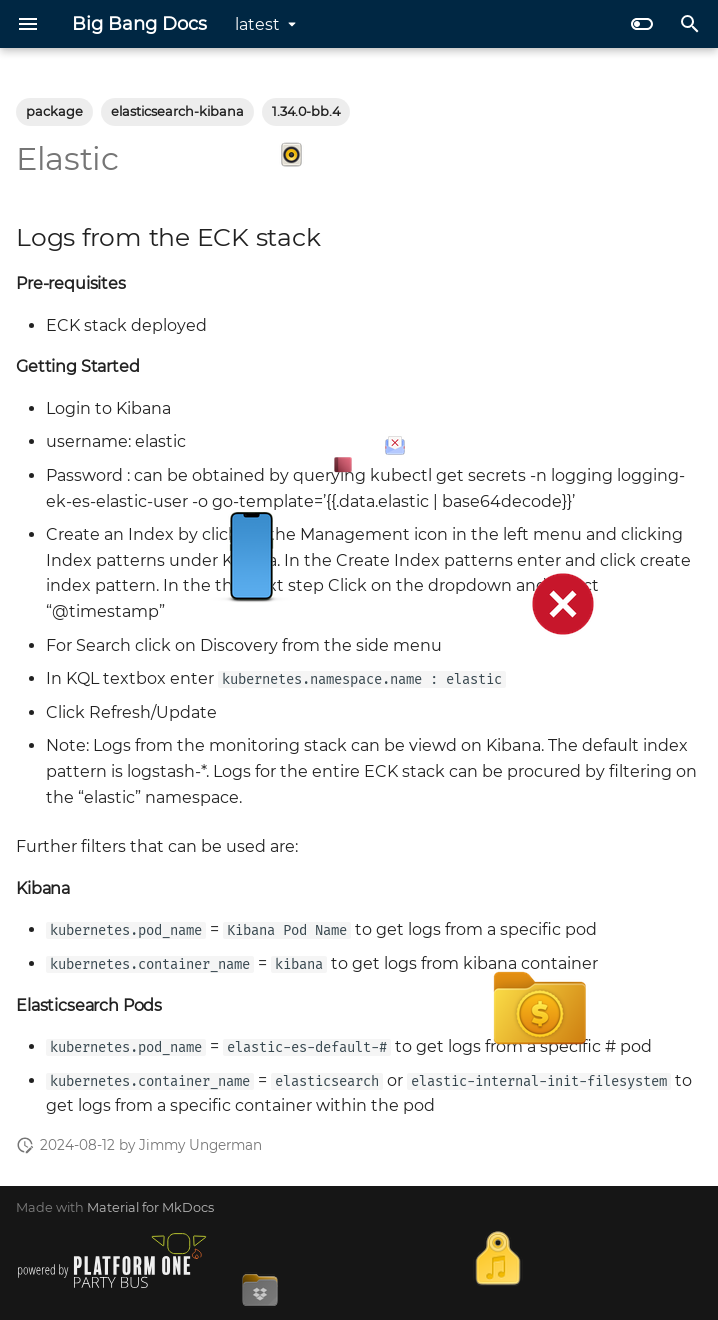  I want to click on mark email as junk or spam, so click(395, 446).